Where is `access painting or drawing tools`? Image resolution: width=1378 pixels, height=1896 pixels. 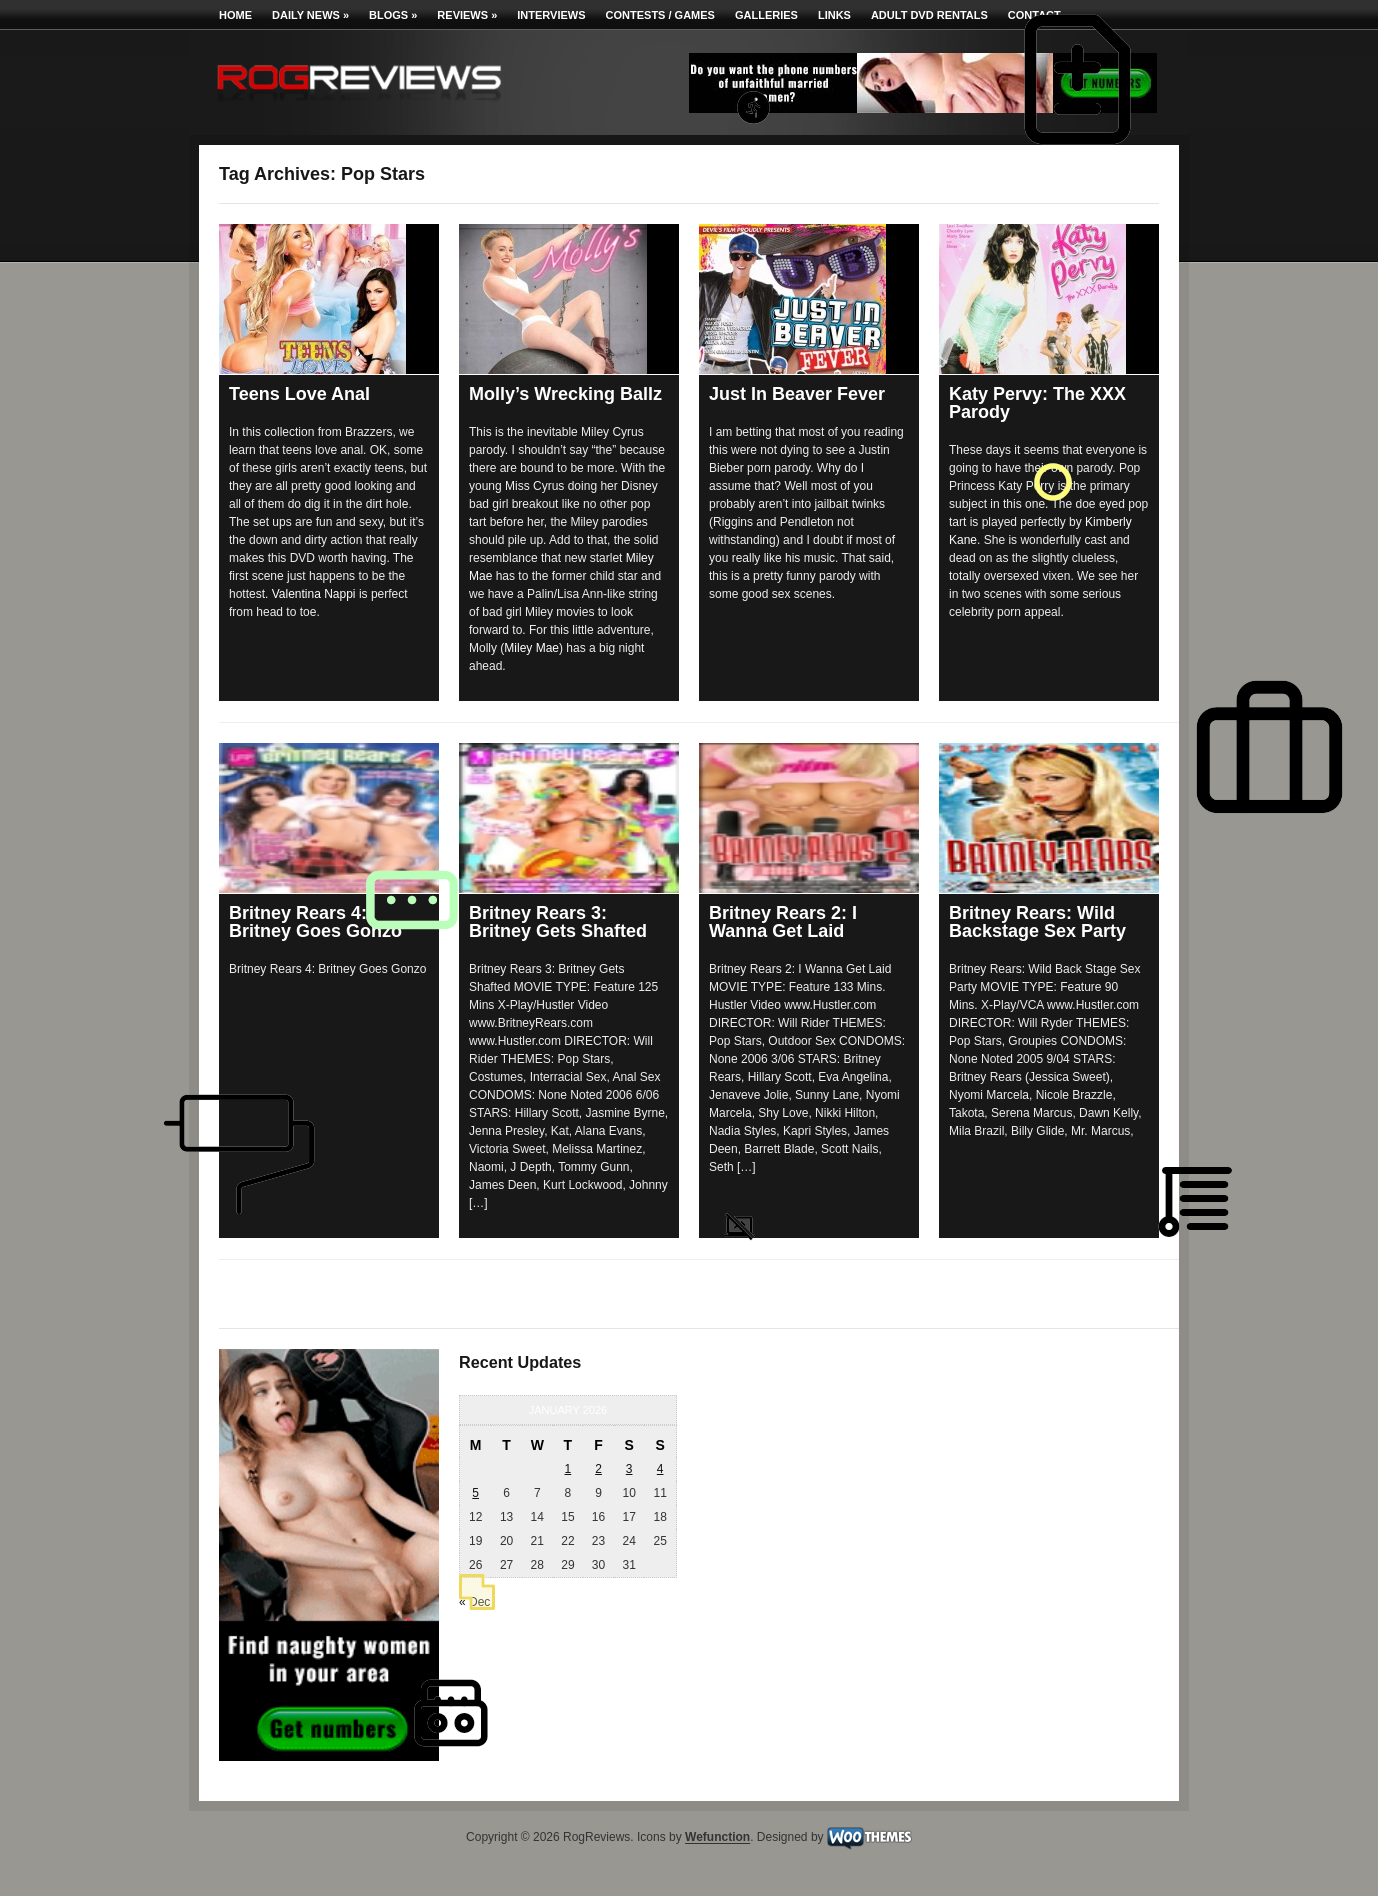 access painting or drawing tools is located at coordinates (239, 1144).